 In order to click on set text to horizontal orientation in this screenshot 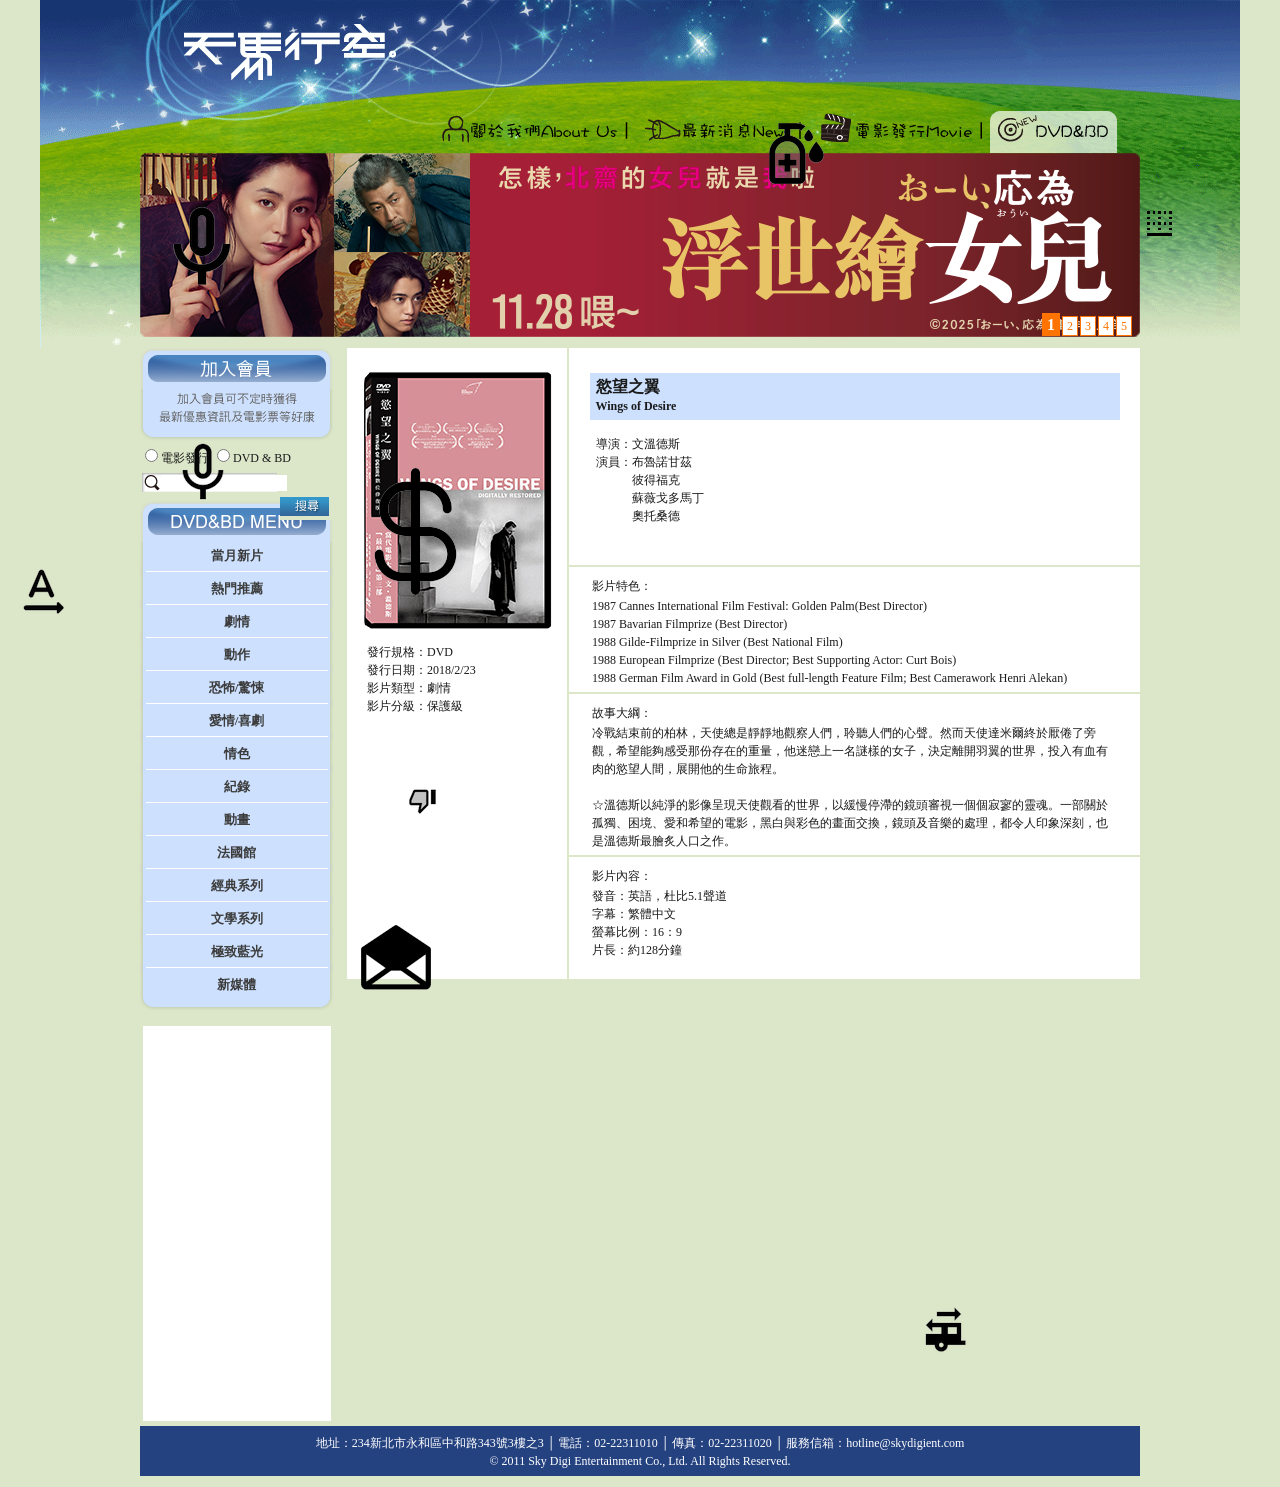, I will do `click(41, 592)`.